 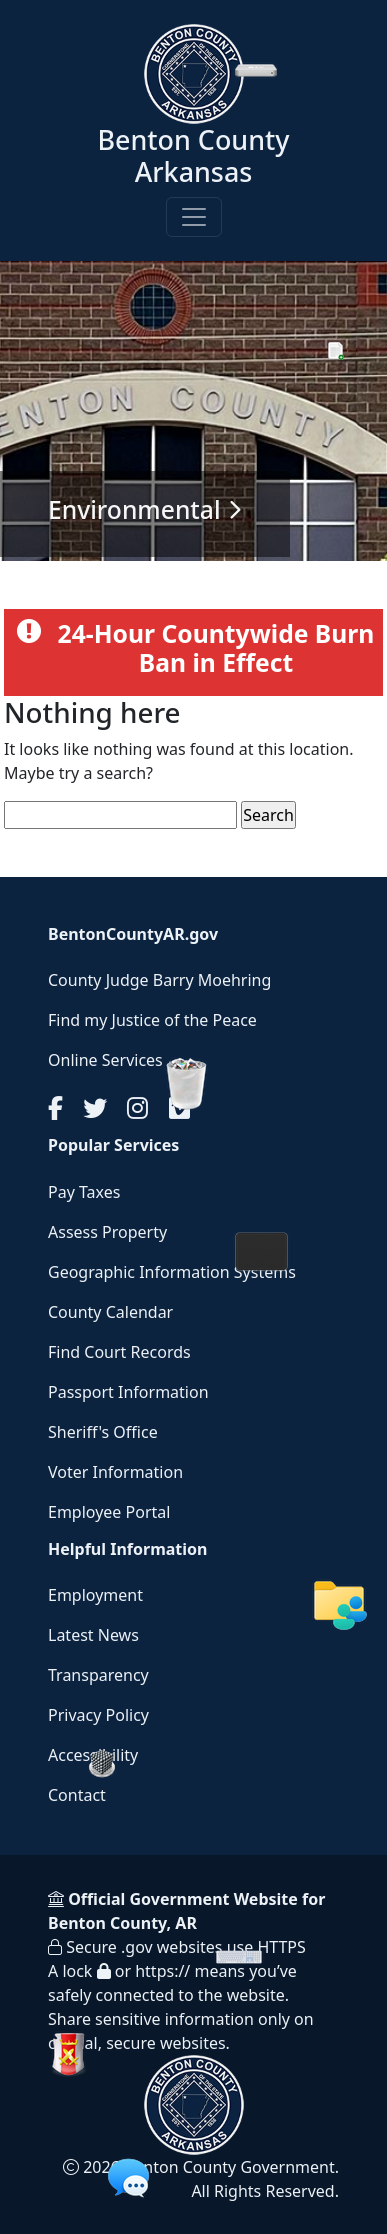 I want to click on indicates high security status or strong protection level, so click(x=68, y=2054).